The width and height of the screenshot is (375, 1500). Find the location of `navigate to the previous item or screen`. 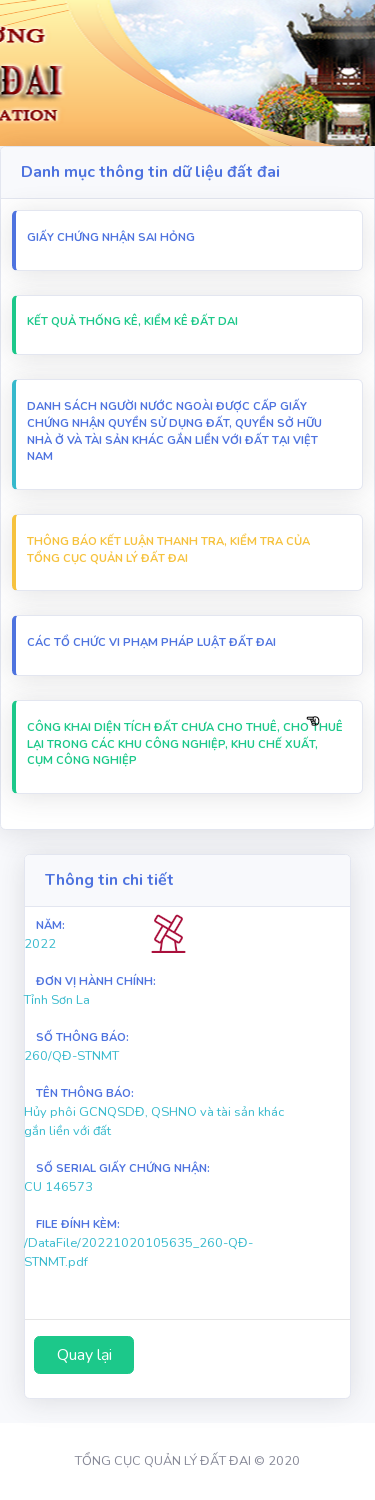

navigate to the previous item or screen is located at coordinates (313, 721).